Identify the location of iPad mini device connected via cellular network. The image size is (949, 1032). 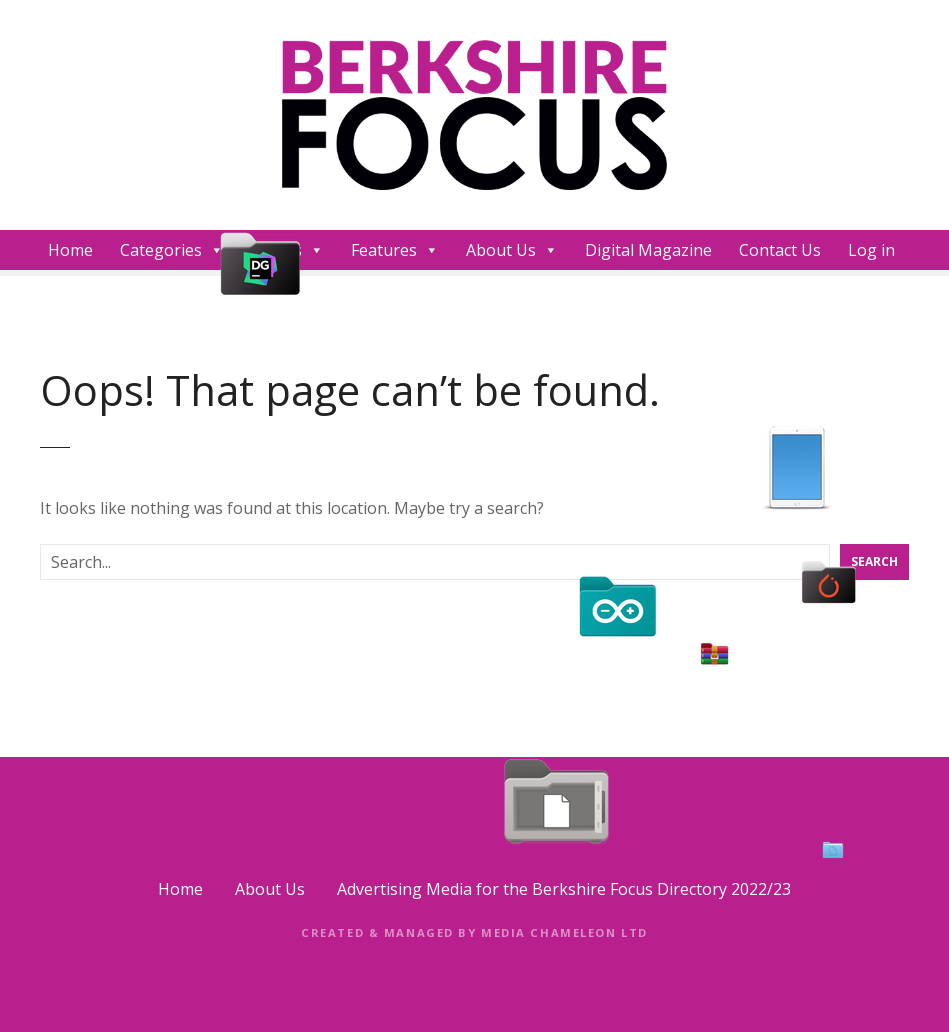
(797, 460).